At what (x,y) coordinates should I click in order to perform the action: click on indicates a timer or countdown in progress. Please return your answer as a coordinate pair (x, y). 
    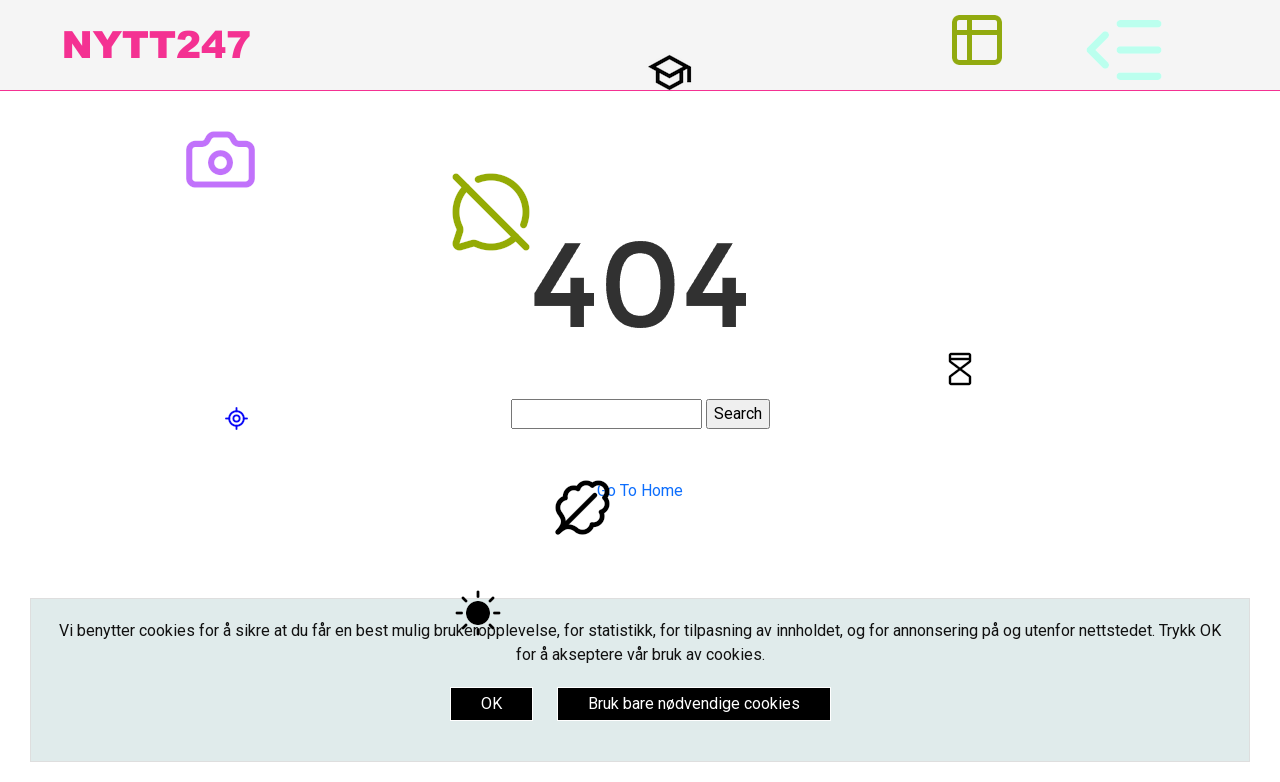
    Looking at the image, I should click on (960, 369).